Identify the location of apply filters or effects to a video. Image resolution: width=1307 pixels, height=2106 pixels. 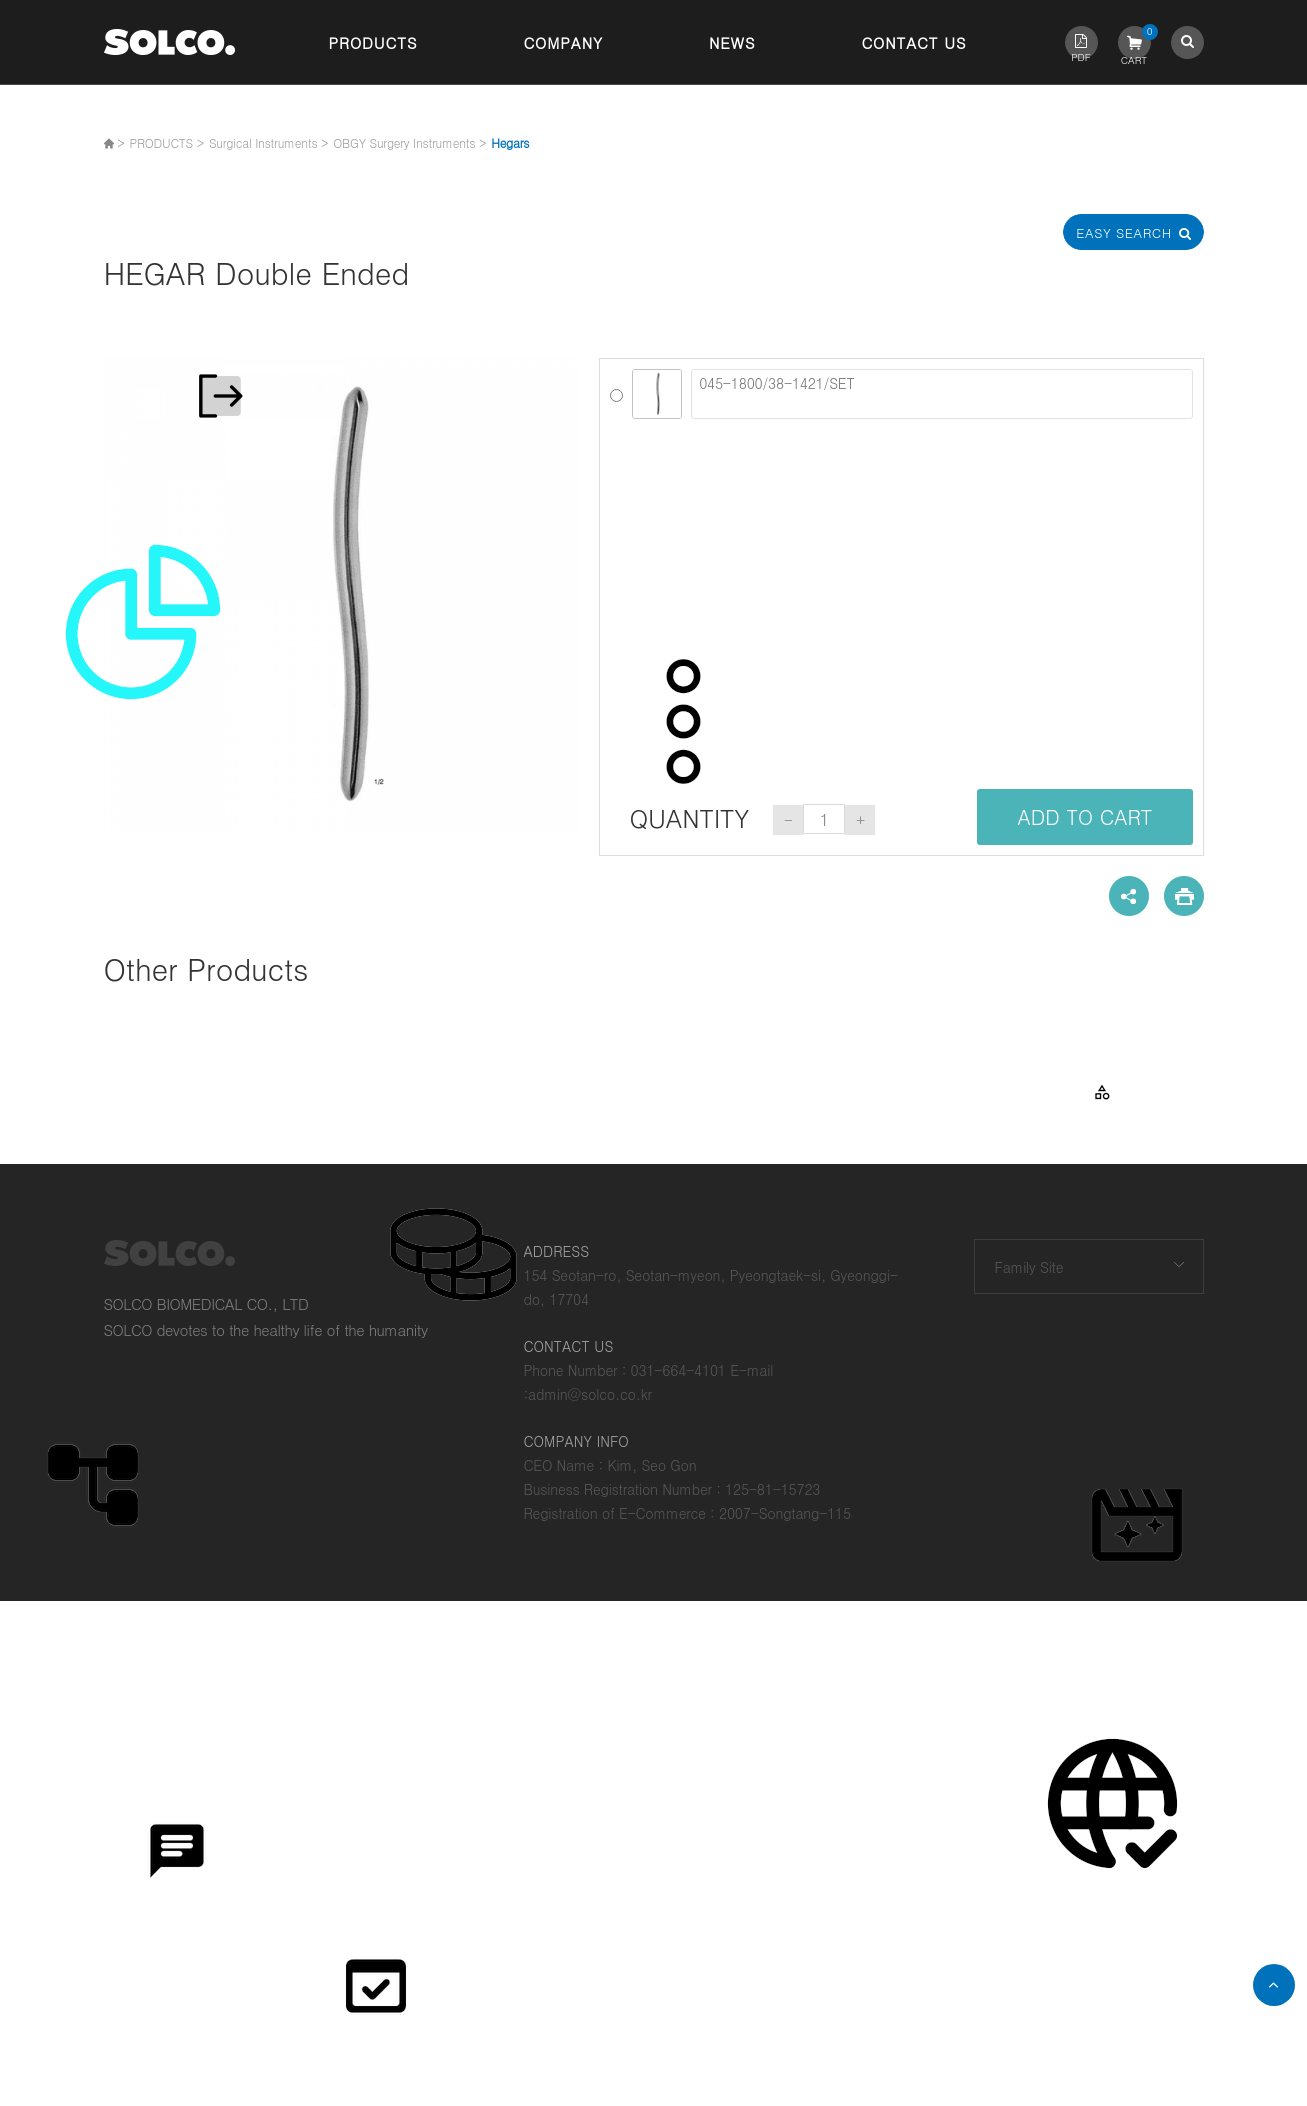
(1137, 1525).